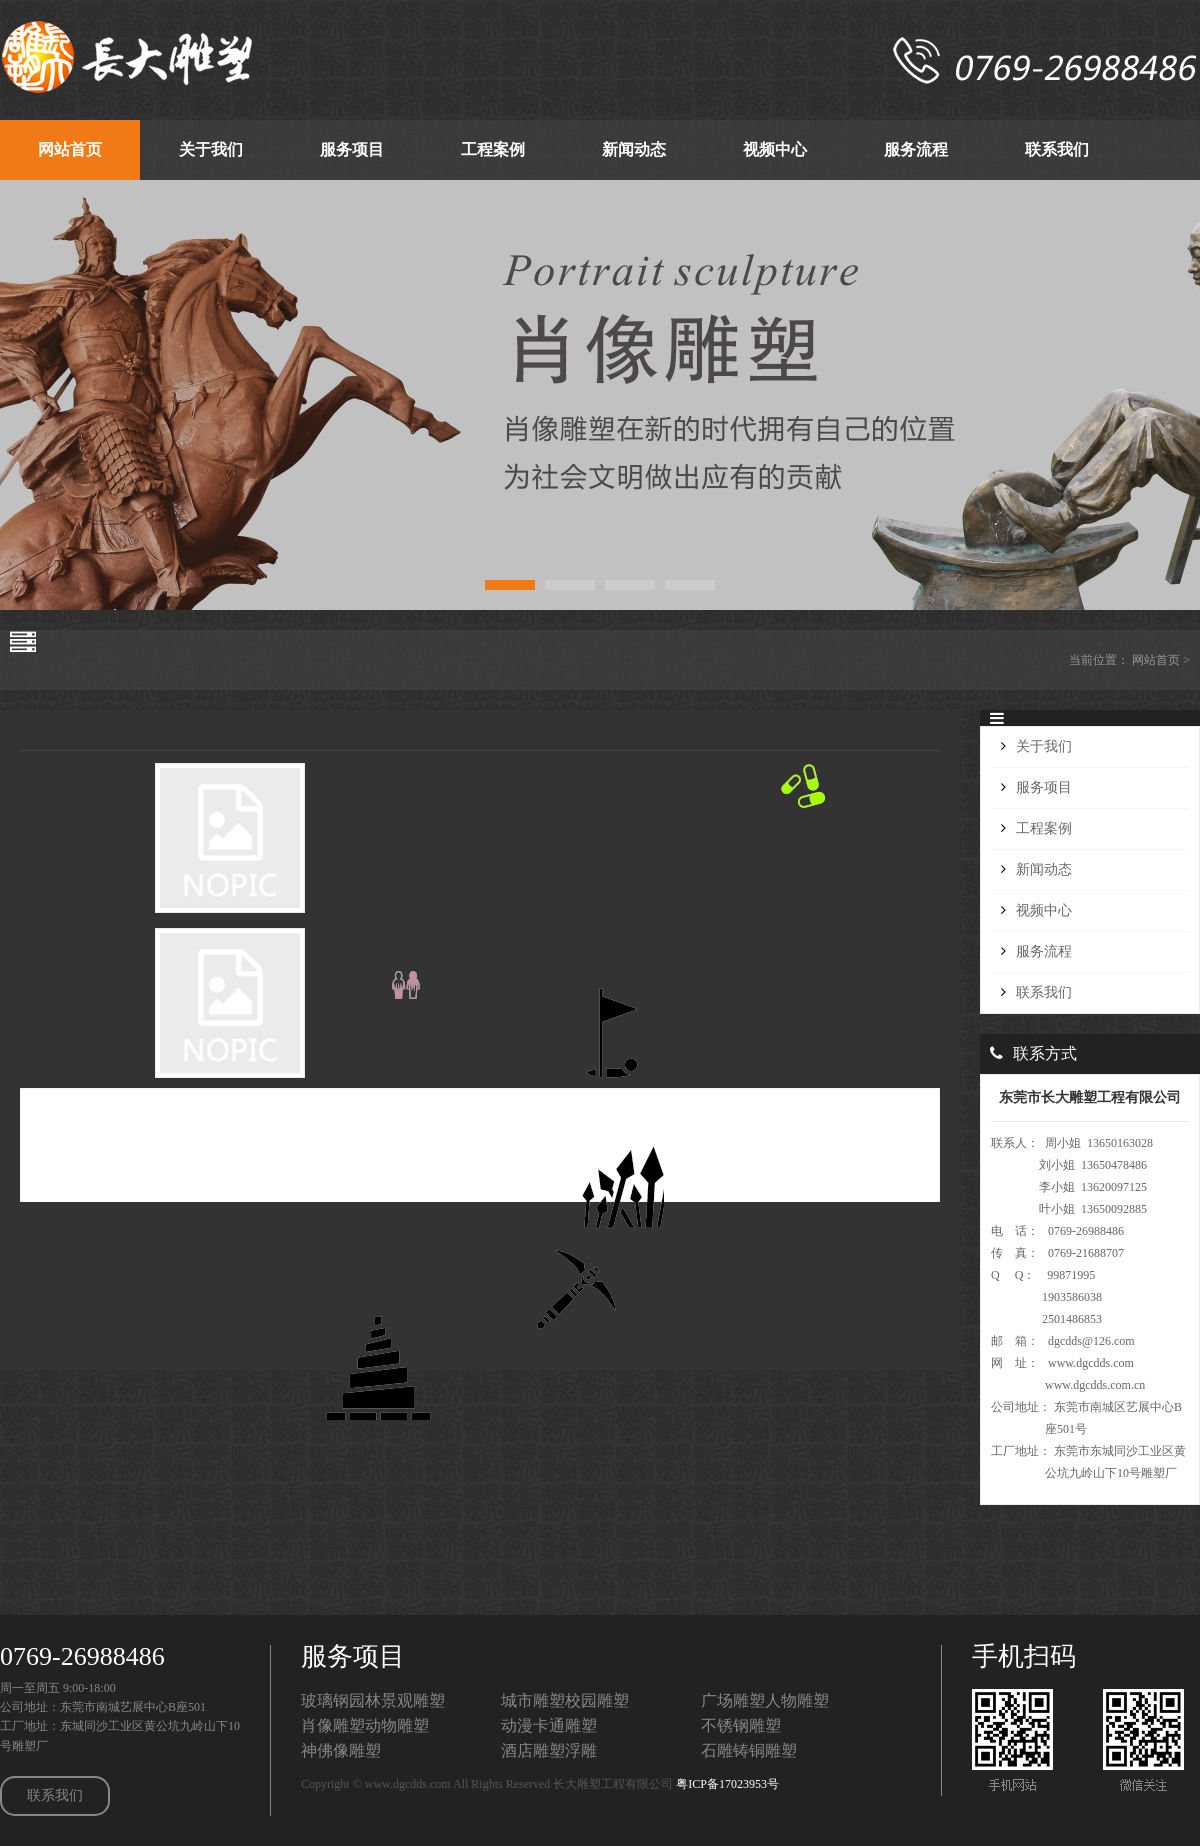 The image size is (1200, 1846). I want to click on access golf or mini-golf game, so click(612, 1033).